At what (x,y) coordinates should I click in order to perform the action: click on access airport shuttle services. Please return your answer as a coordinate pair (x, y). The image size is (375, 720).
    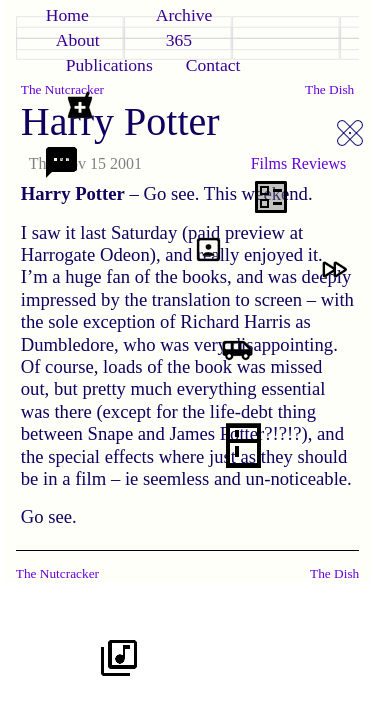
    Looking at the image, I should click on (237, 350).